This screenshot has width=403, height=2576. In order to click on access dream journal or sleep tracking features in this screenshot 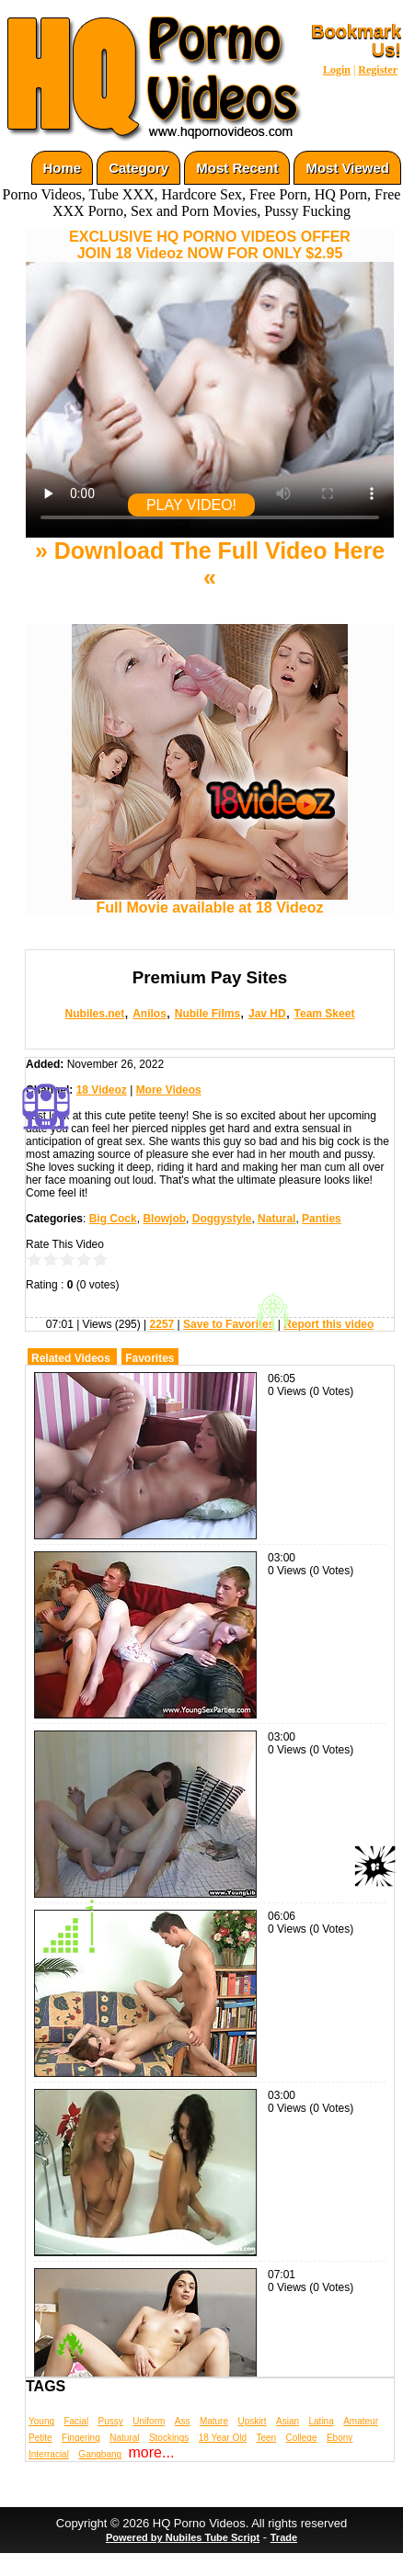, I will do `click(272, 1311)`.